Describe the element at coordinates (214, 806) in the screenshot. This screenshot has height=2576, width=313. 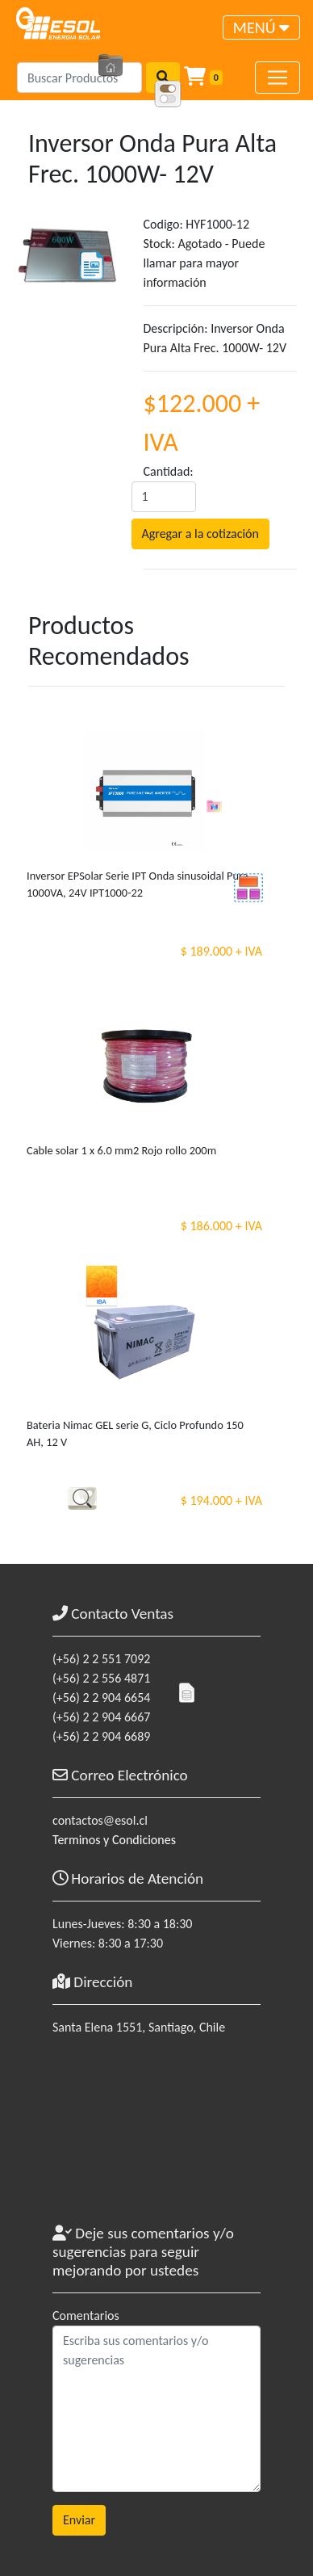
I see `open android nougat files folder` at that location.